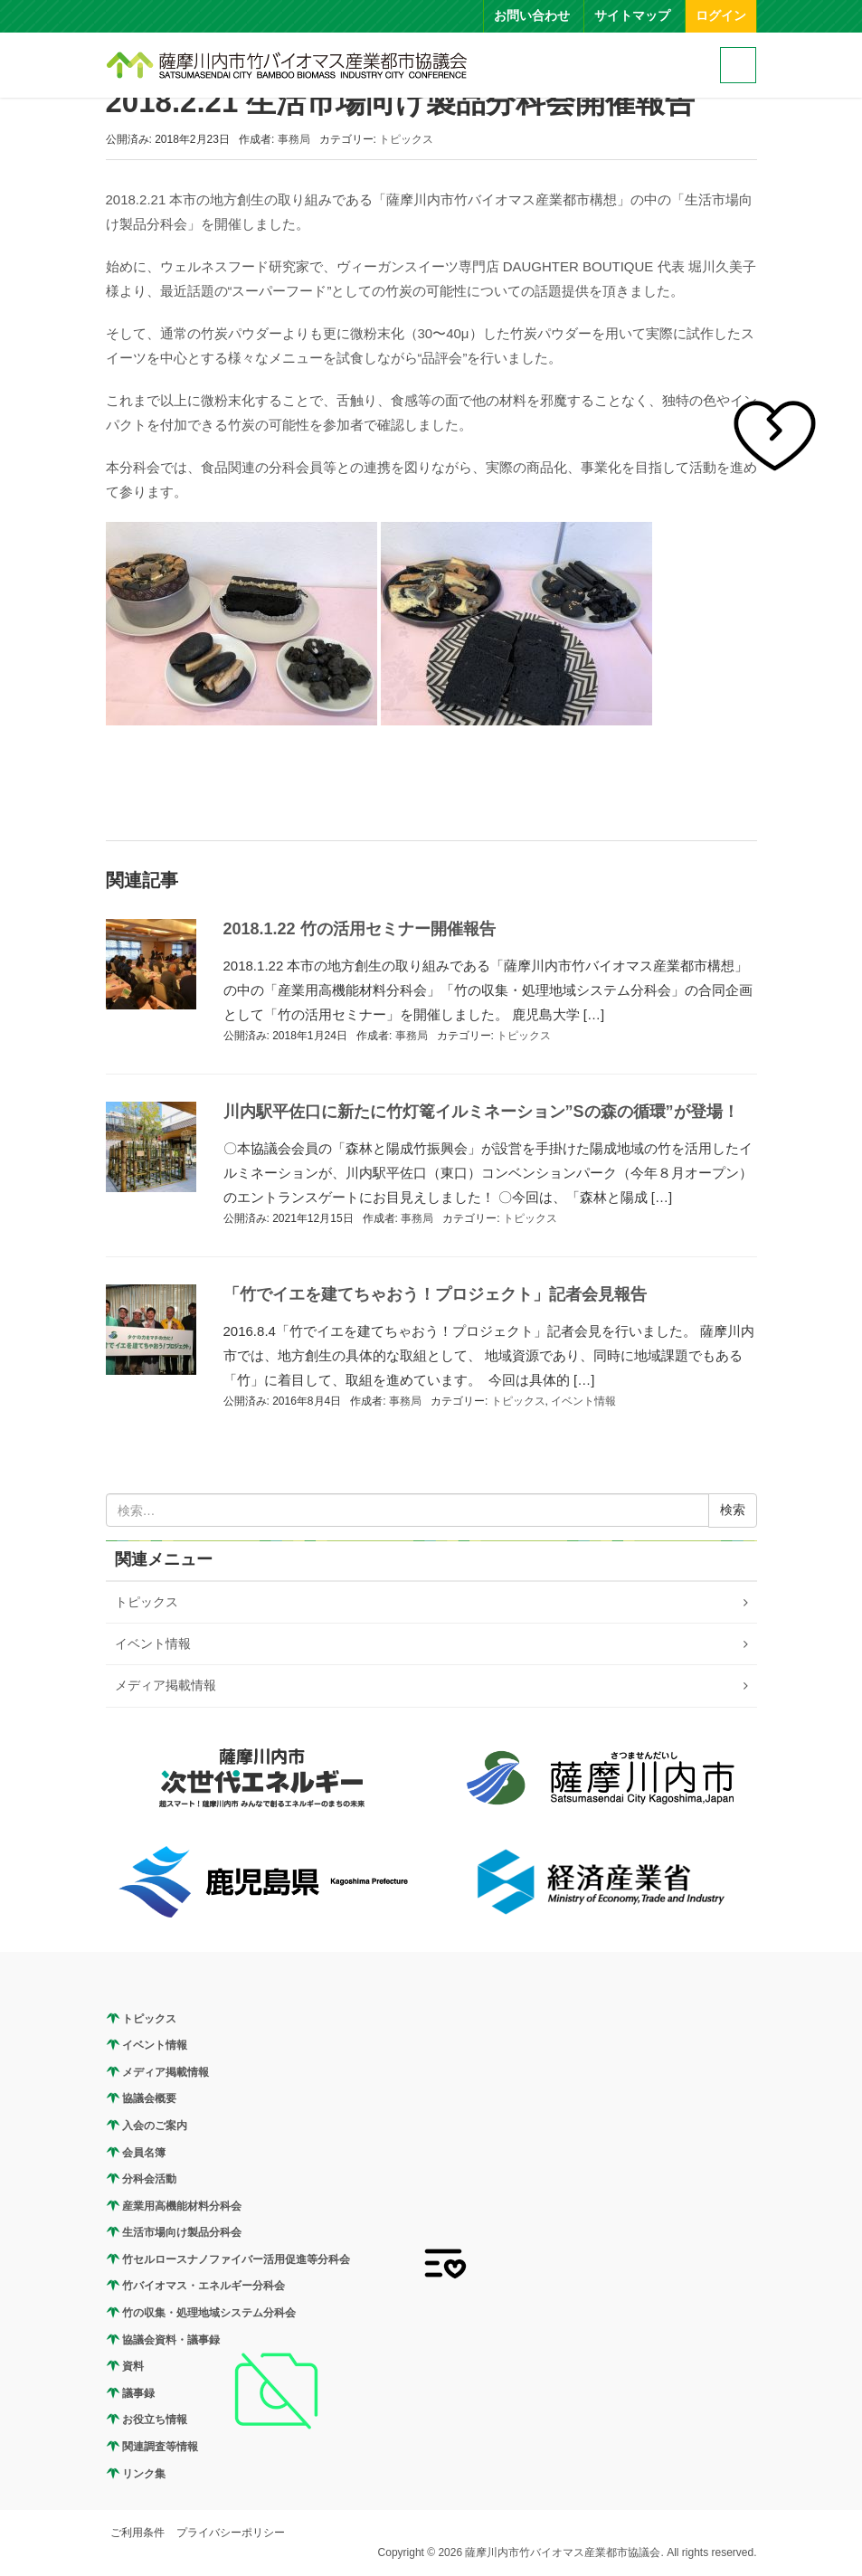  Describe the element at coordinates (276, 2391) in the screenshot. I see `camera is disabled or unavailable` at that location.